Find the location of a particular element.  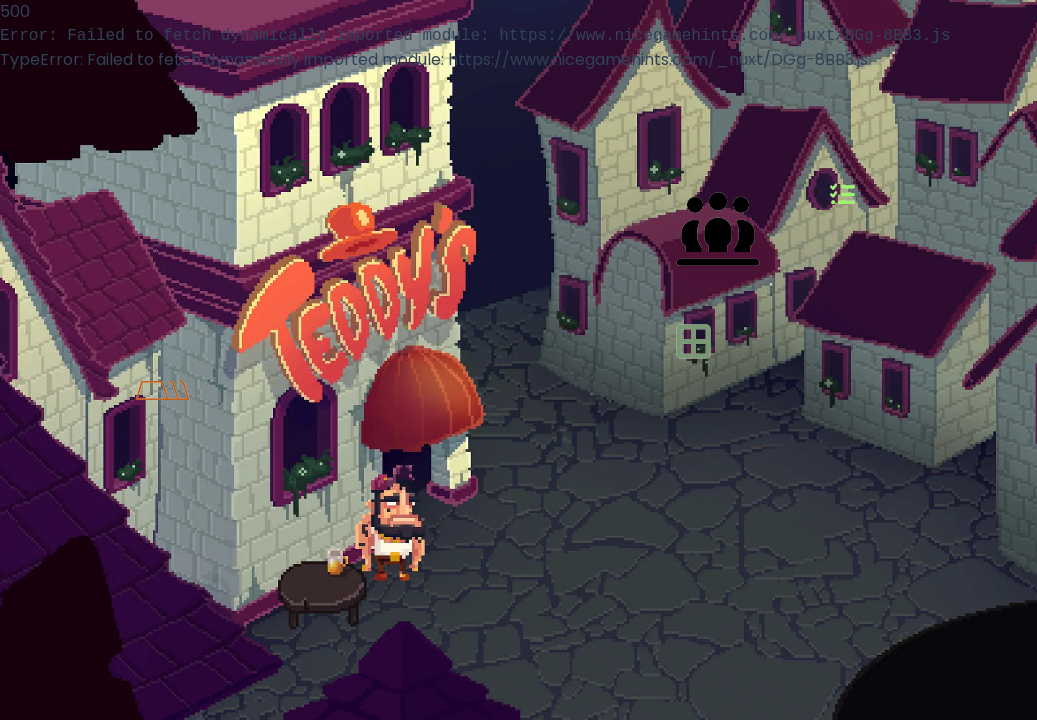

view your task checklist is located at coordinates (842, 194).